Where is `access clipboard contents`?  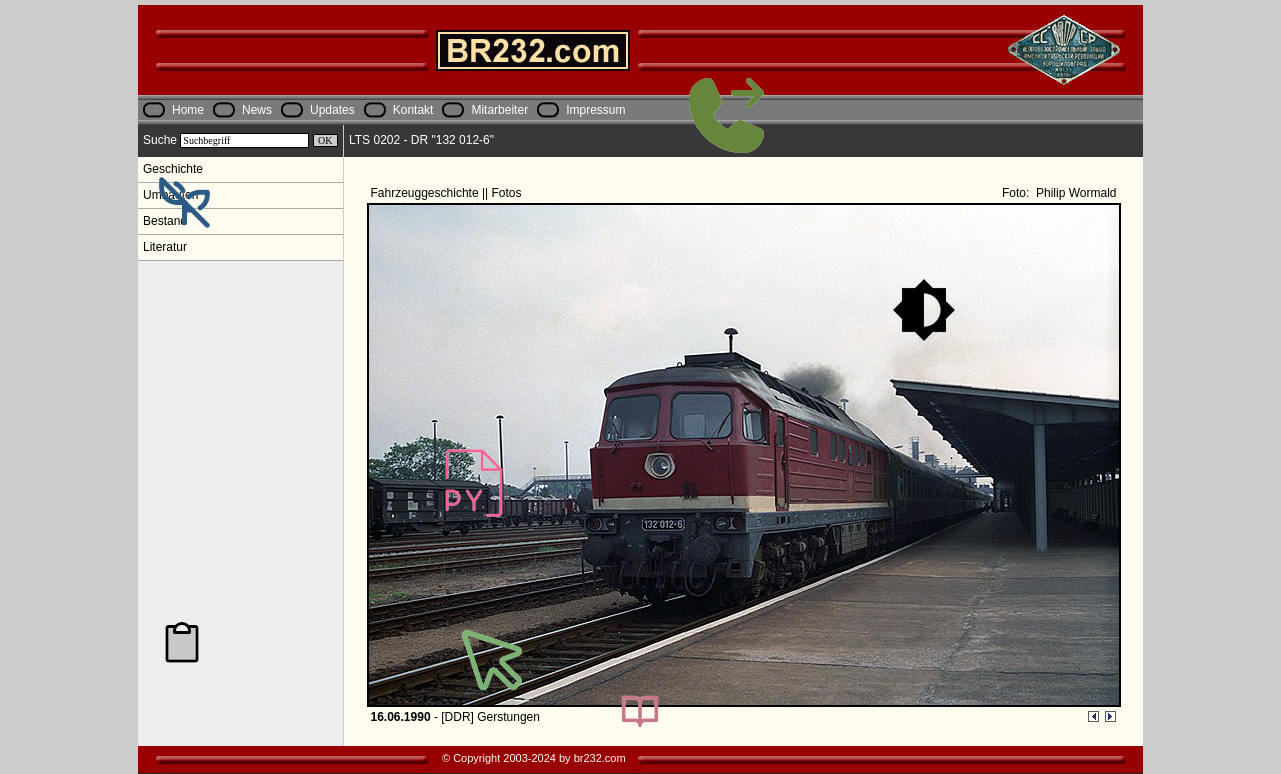 access clipboard contents is located at coordinates (182, 643).